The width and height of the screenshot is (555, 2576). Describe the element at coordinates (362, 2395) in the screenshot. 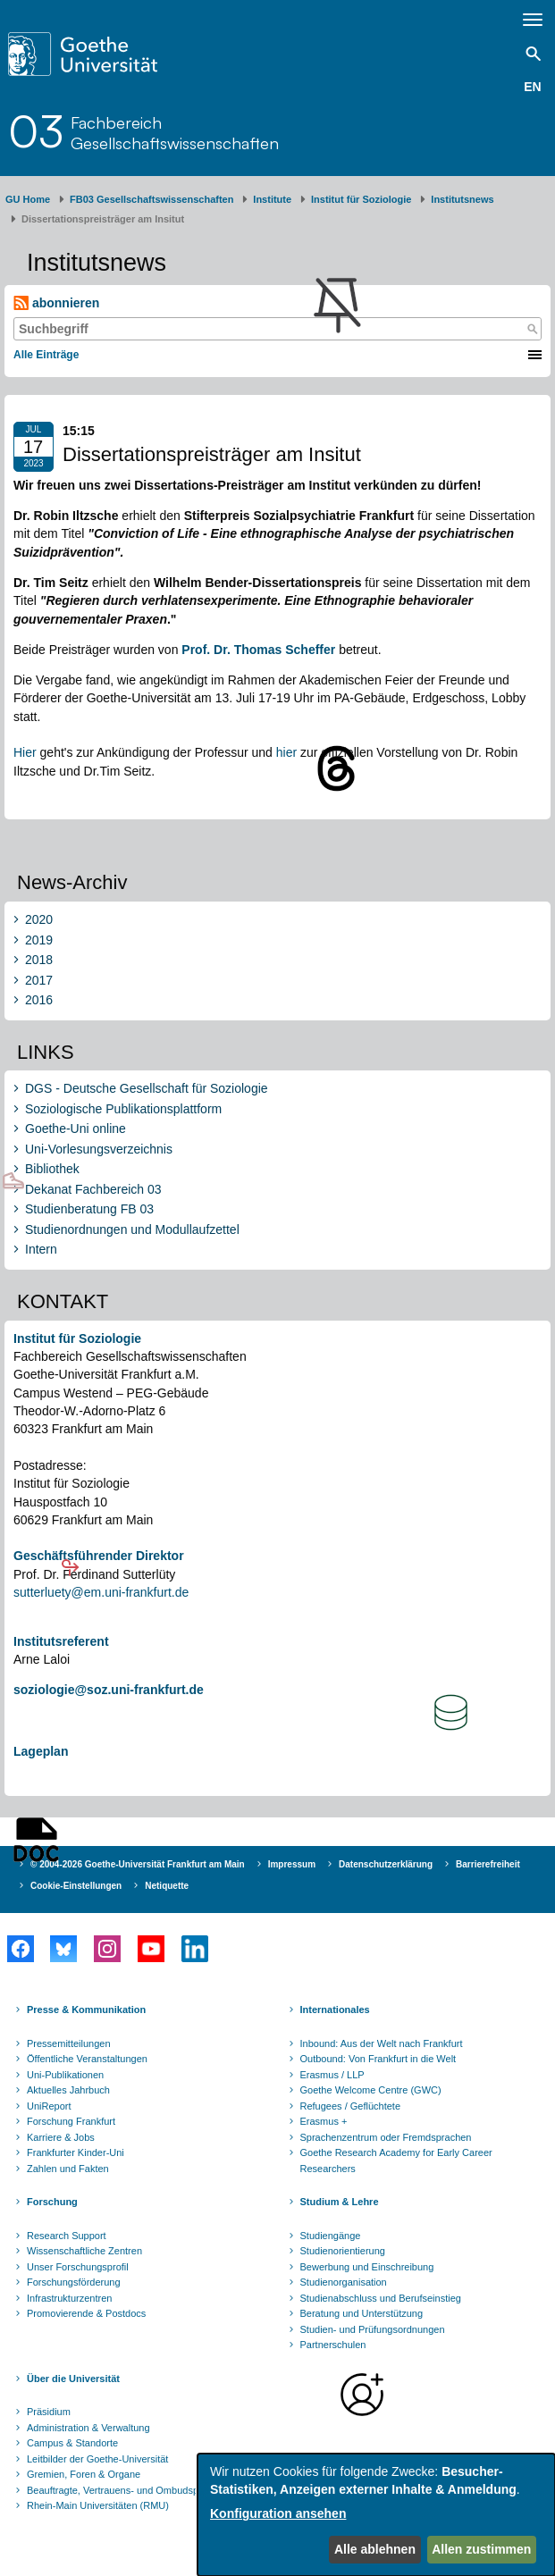

I see `add a new user or contact` at that location.